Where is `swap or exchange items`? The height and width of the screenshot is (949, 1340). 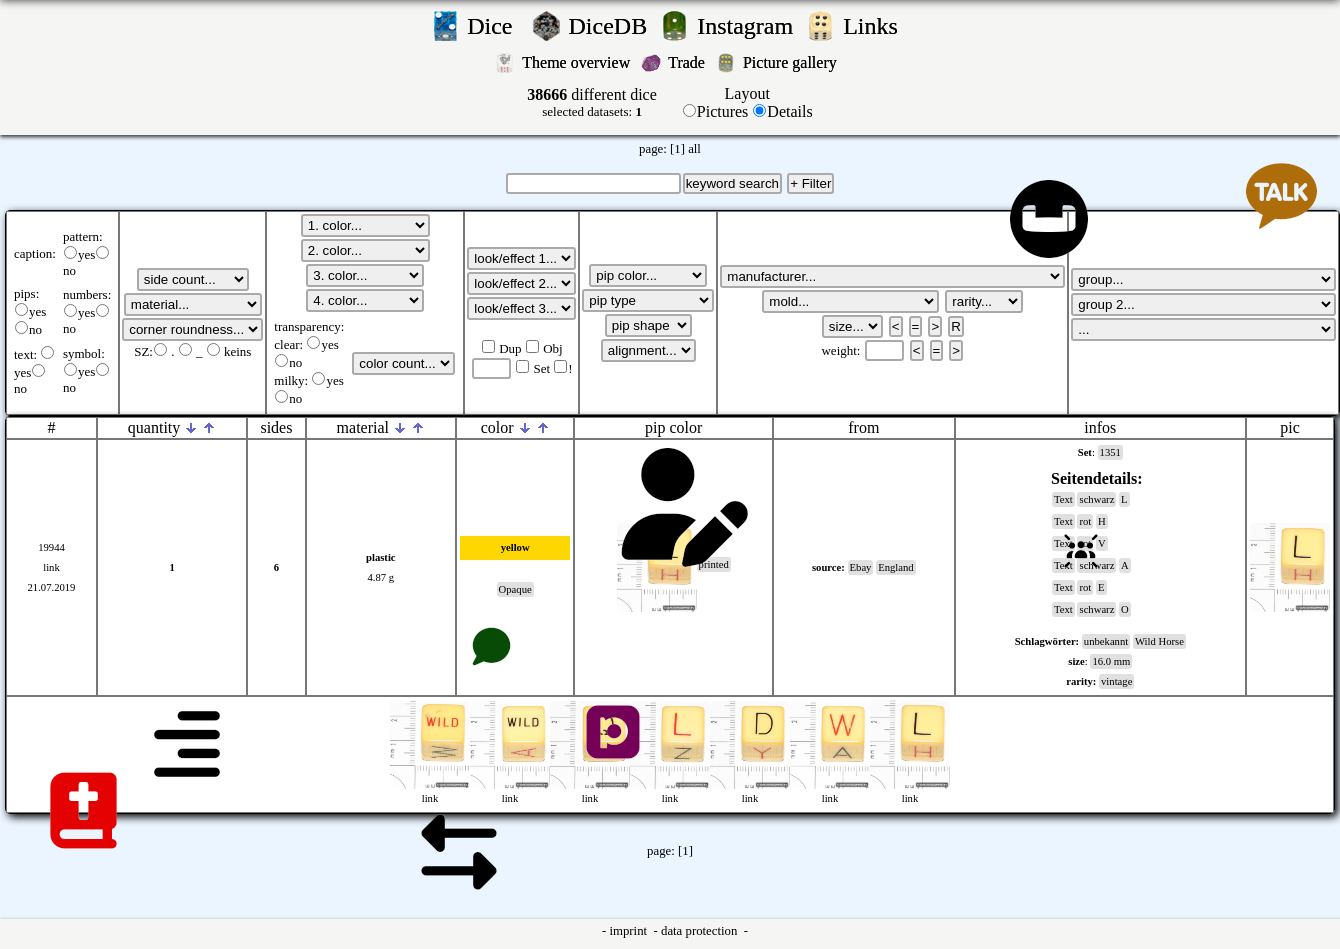
swap or exchange items is located at coordinates (459, 852).